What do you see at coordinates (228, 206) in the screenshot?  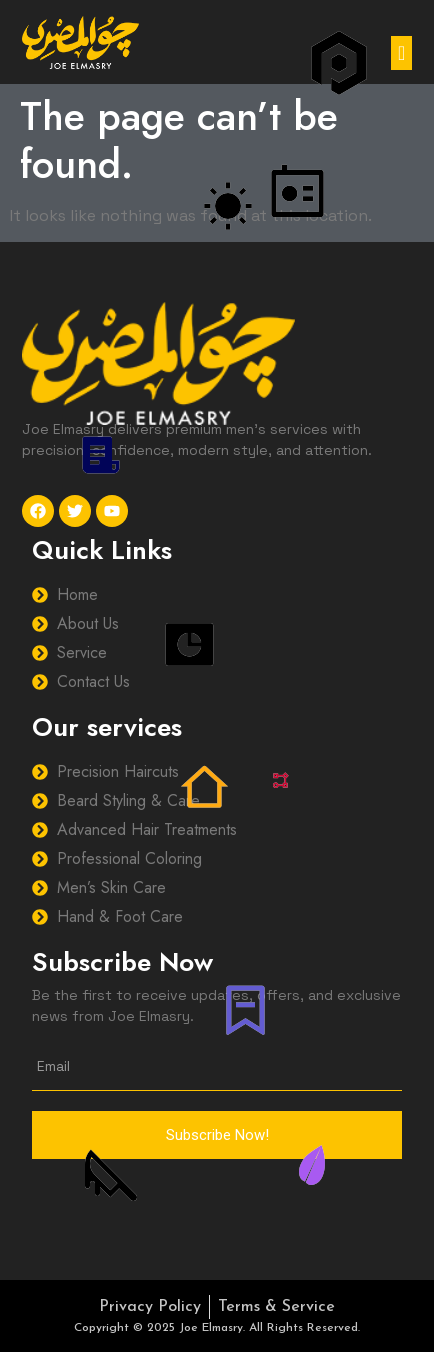 I see `switch to light mode` at bounding box center [228, 206].